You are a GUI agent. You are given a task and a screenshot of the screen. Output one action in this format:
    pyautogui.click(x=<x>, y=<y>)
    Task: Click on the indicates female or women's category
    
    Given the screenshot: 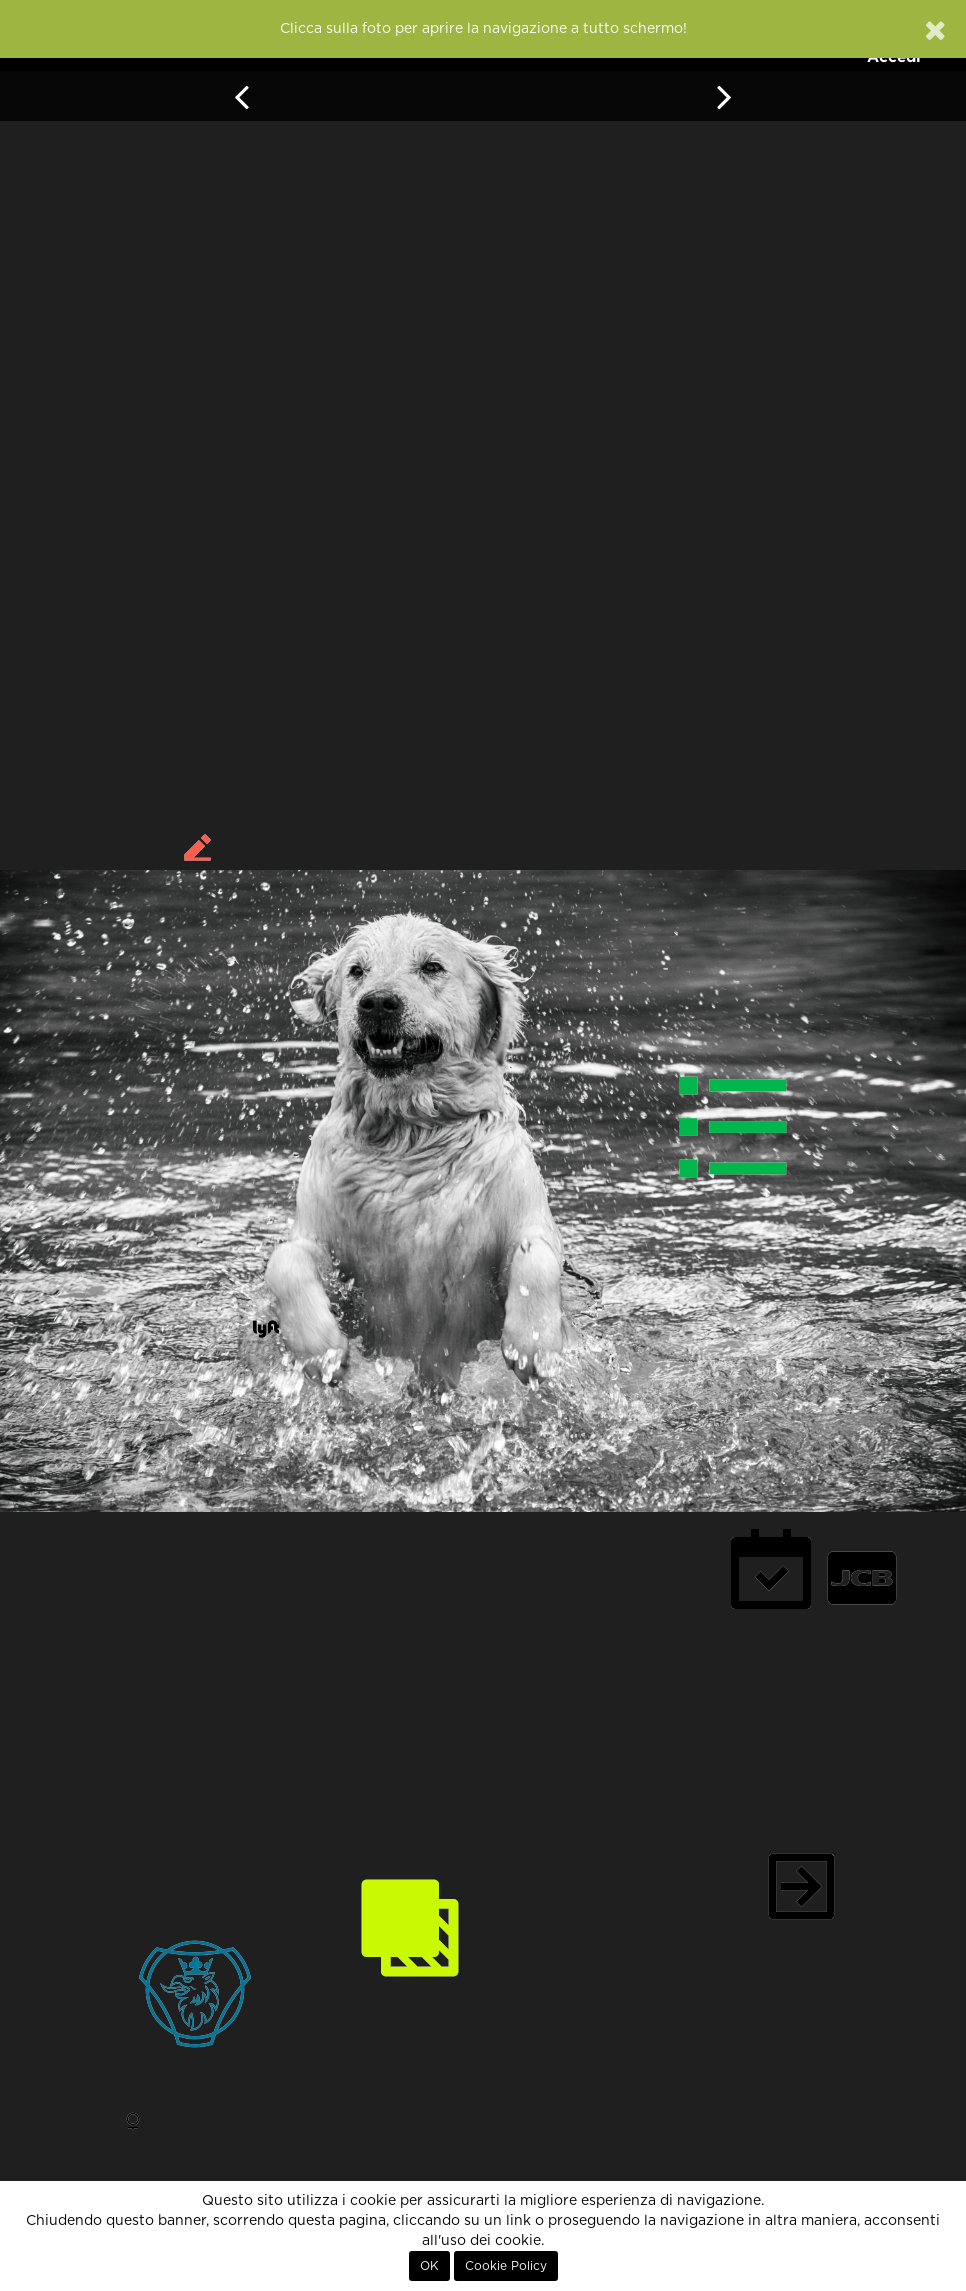 What is the action you would take?
    pyautogui.click(x=133, y=2122)
    